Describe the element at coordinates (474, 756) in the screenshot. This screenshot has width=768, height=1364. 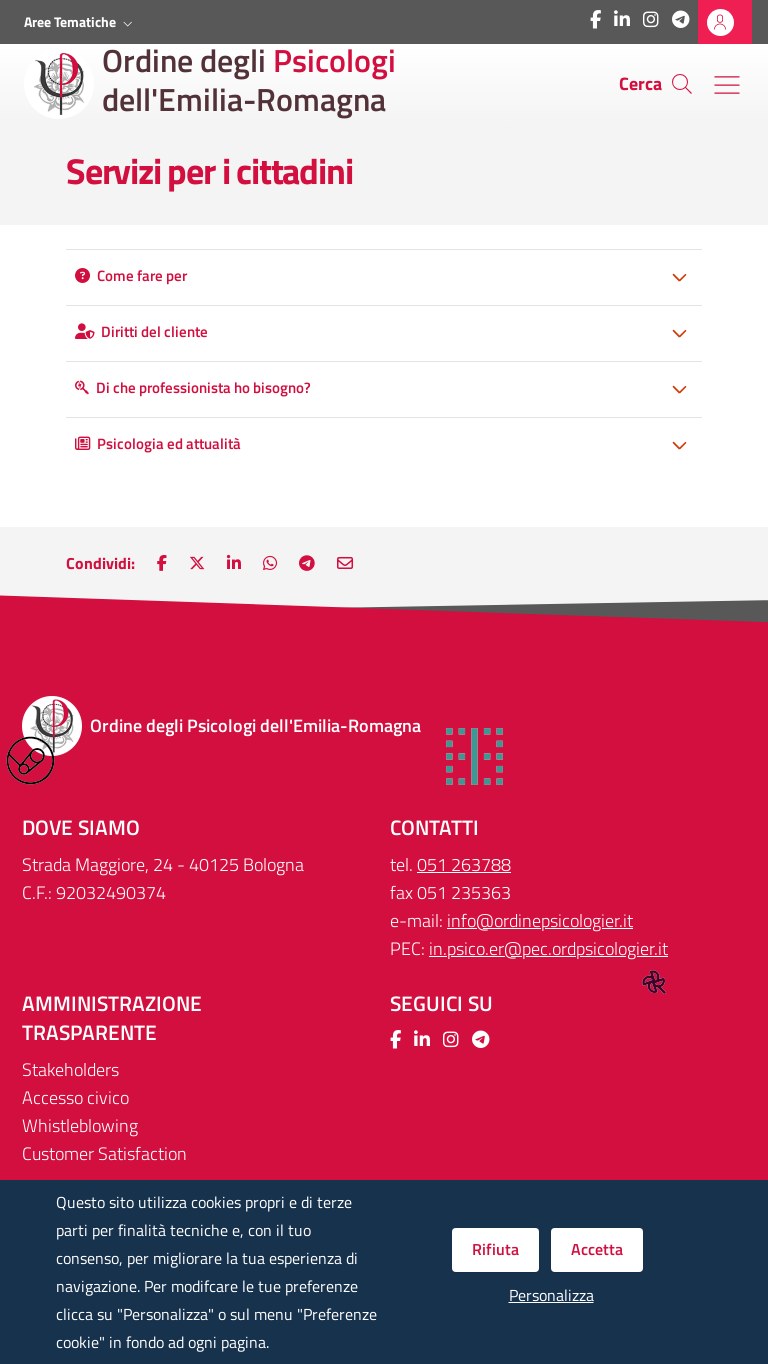
I see `add a vertical border to selected cells` at that location.